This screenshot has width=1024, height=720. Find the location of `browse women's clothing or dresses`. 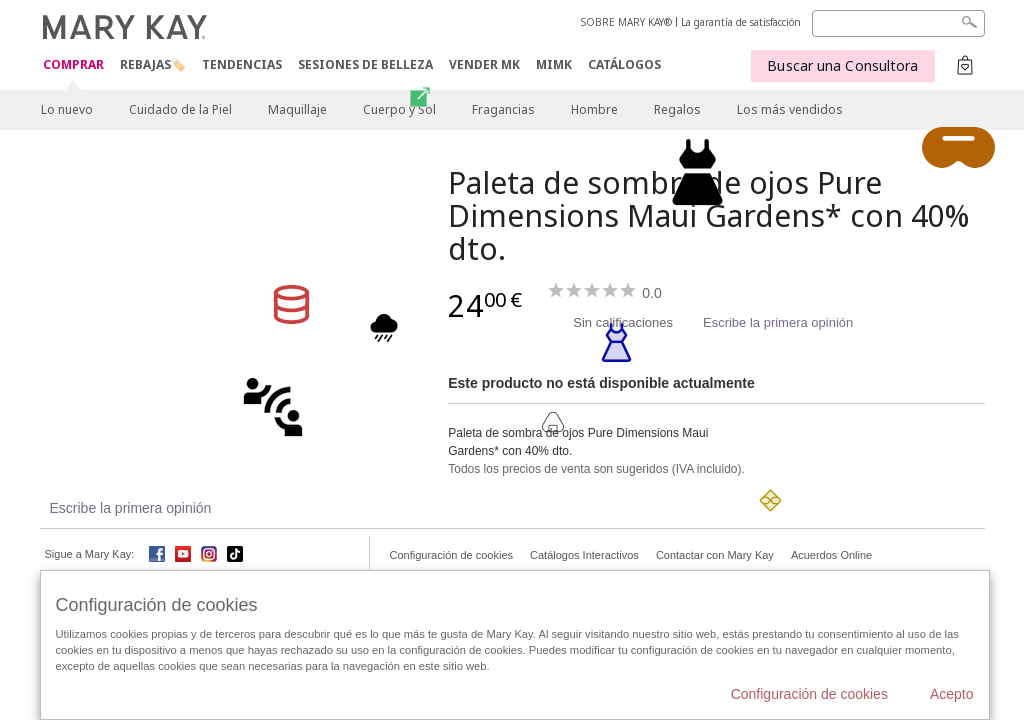

browse women's clothing or dresses is located at coordinates (697, 175).